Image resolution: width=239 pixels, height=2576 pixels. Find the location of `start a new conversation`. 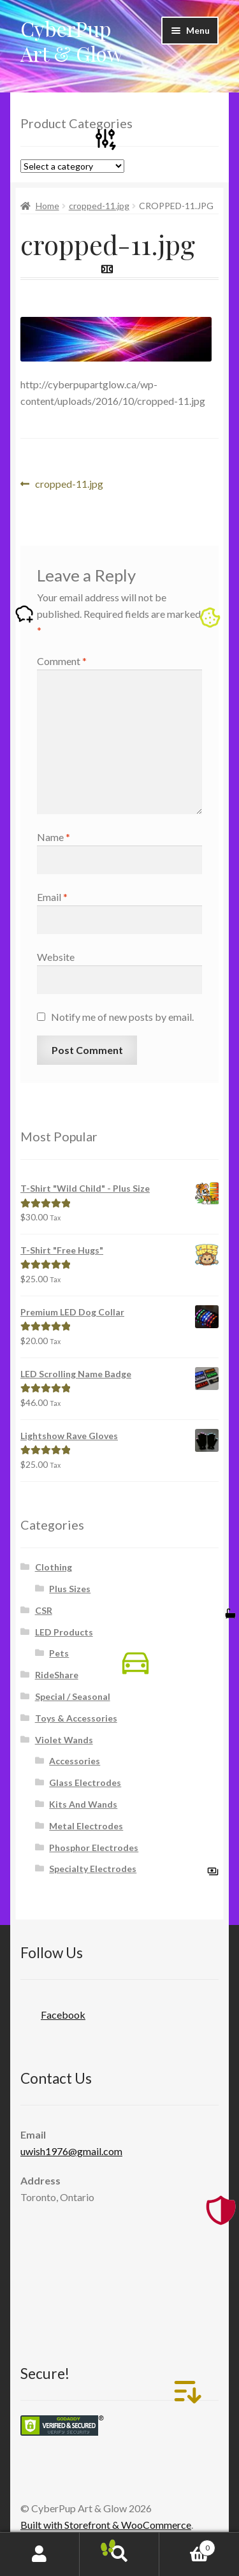

start a new conversation is located at coordinates (24, 613).